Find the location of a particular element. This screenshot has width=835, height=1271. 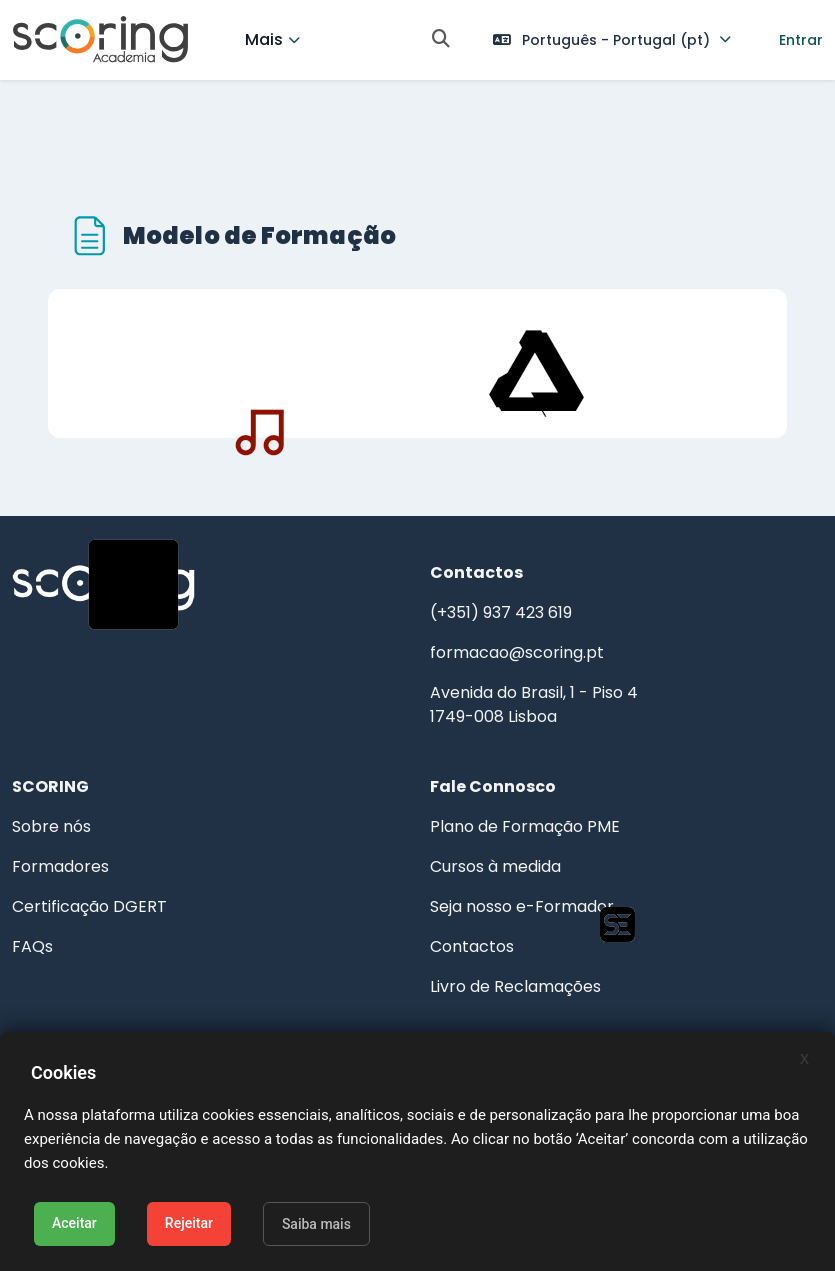

access music library or player is located at coordinates (263, 432).